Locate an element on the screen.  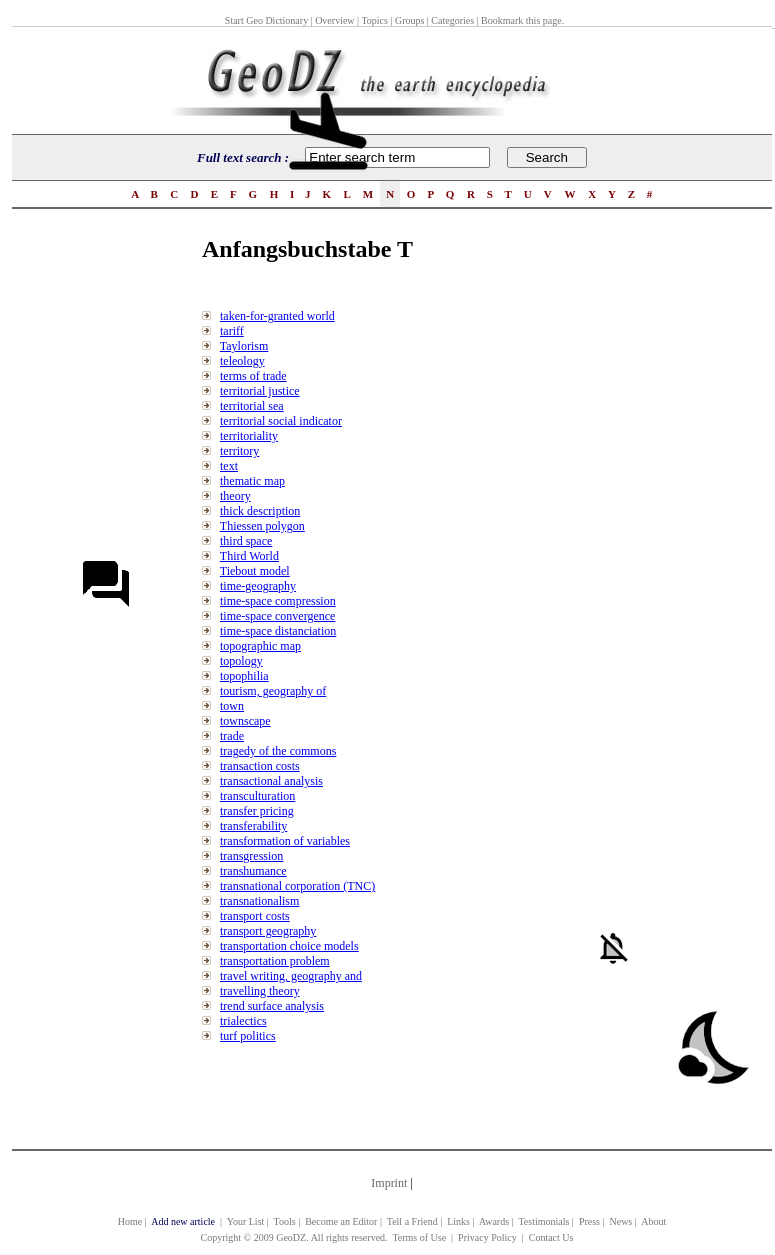
mute or disable notifications is located at coordinates (613, 948).